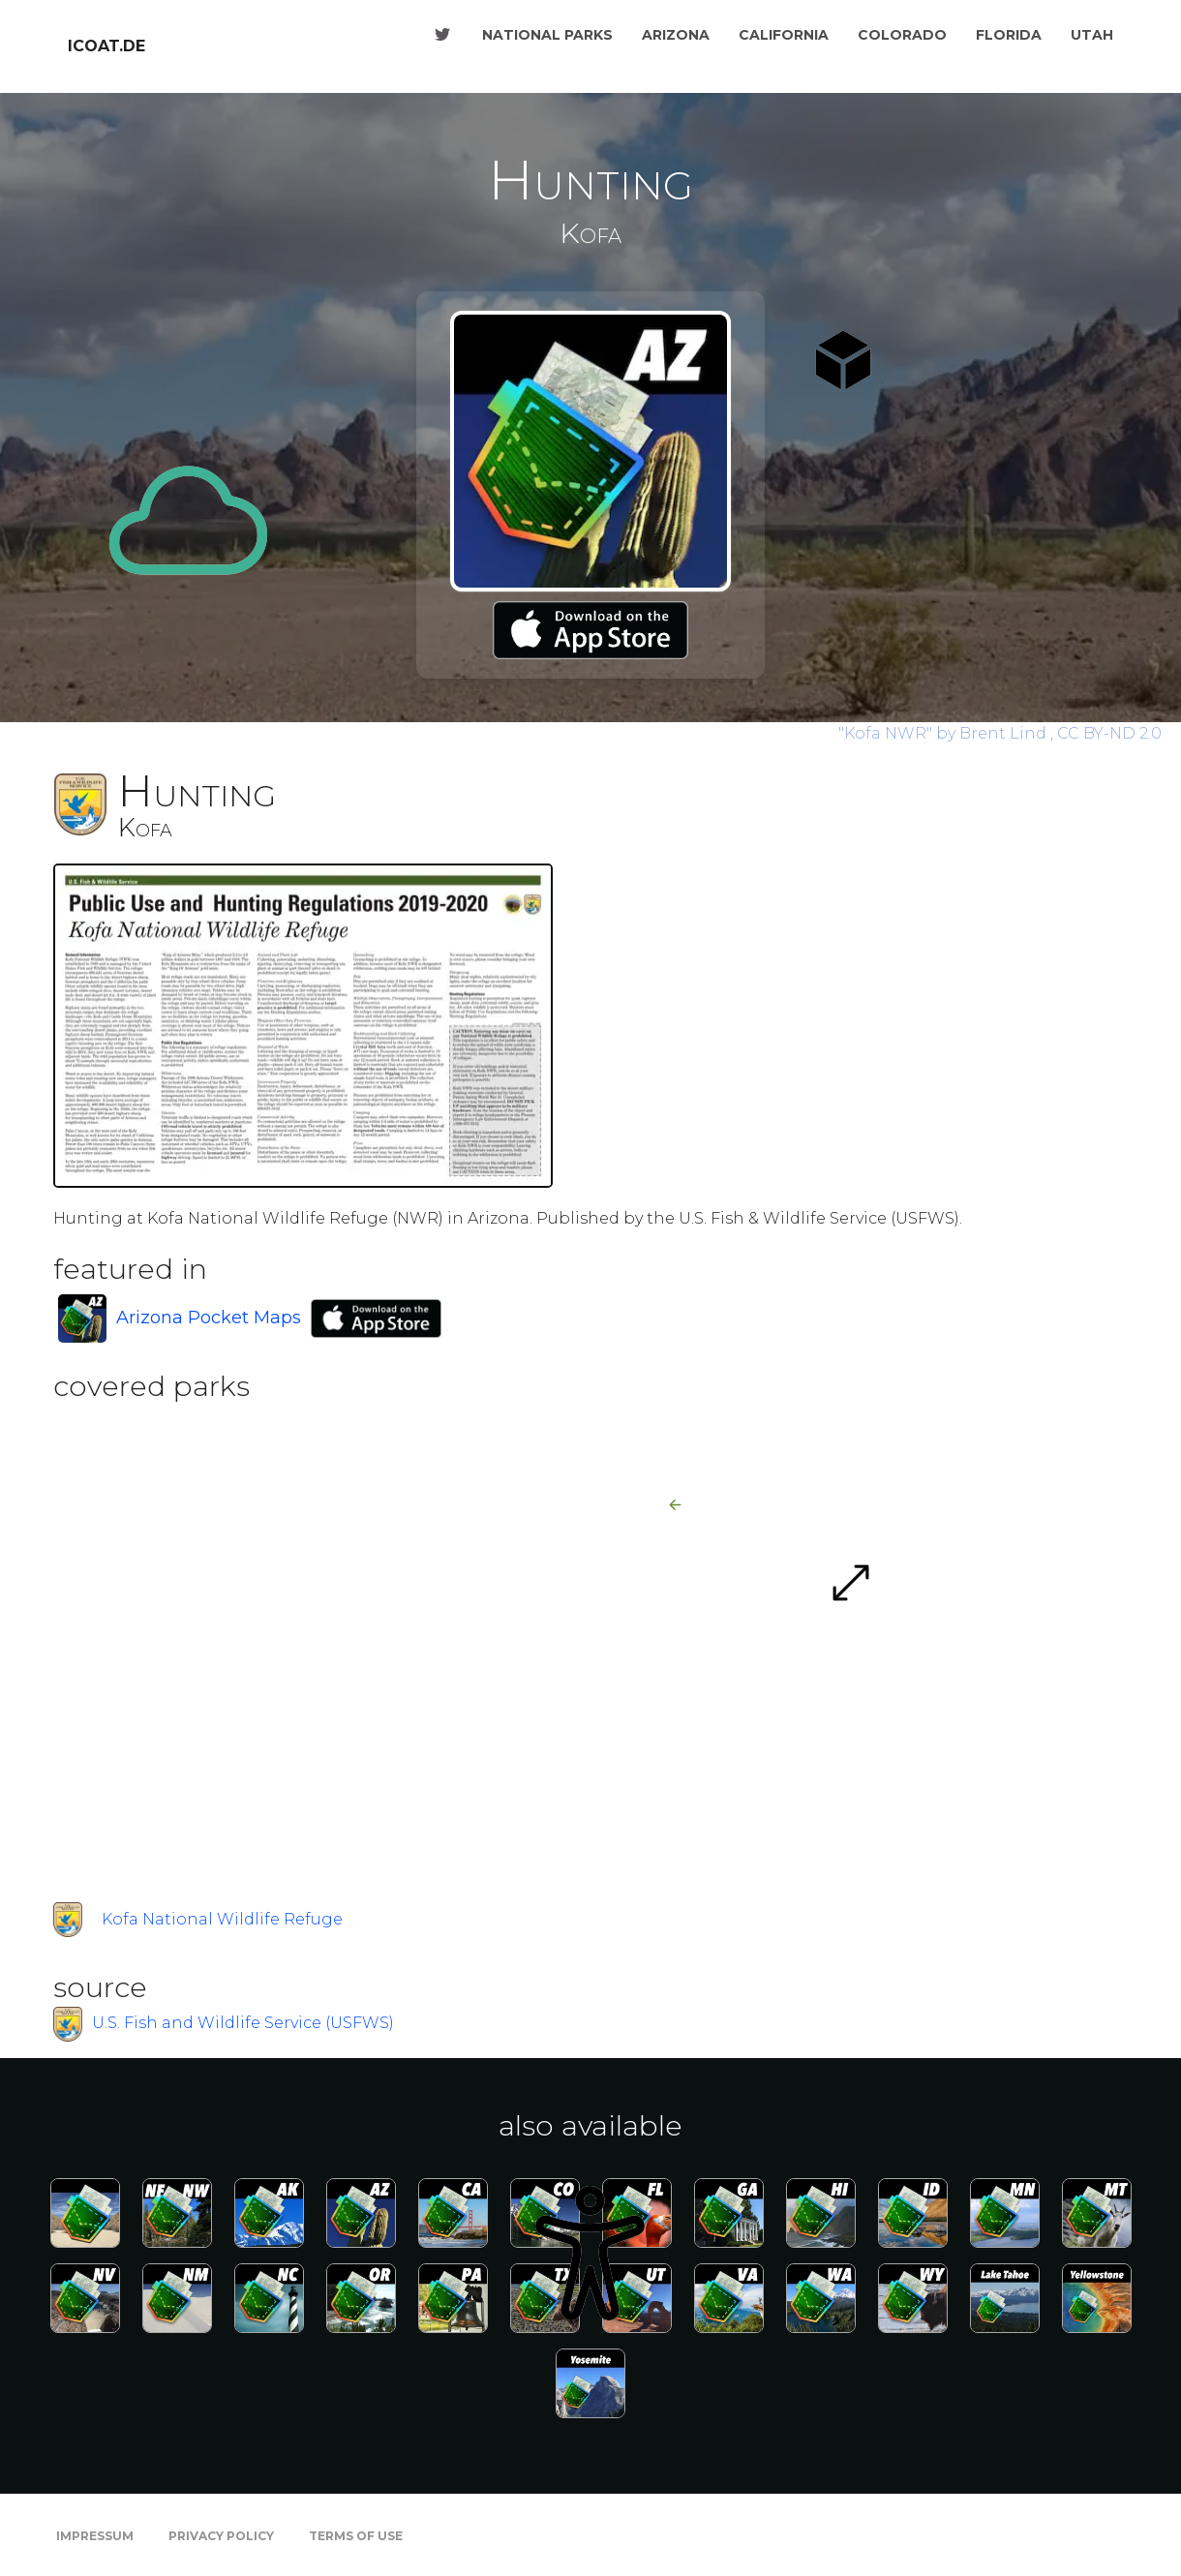 Image resolution: width=1181 pixels, height=2576 pixels. What do you see at coordinates (843, 360) in the screenshot?
I see `view 3D model or object` at bounding box center [843, 360].